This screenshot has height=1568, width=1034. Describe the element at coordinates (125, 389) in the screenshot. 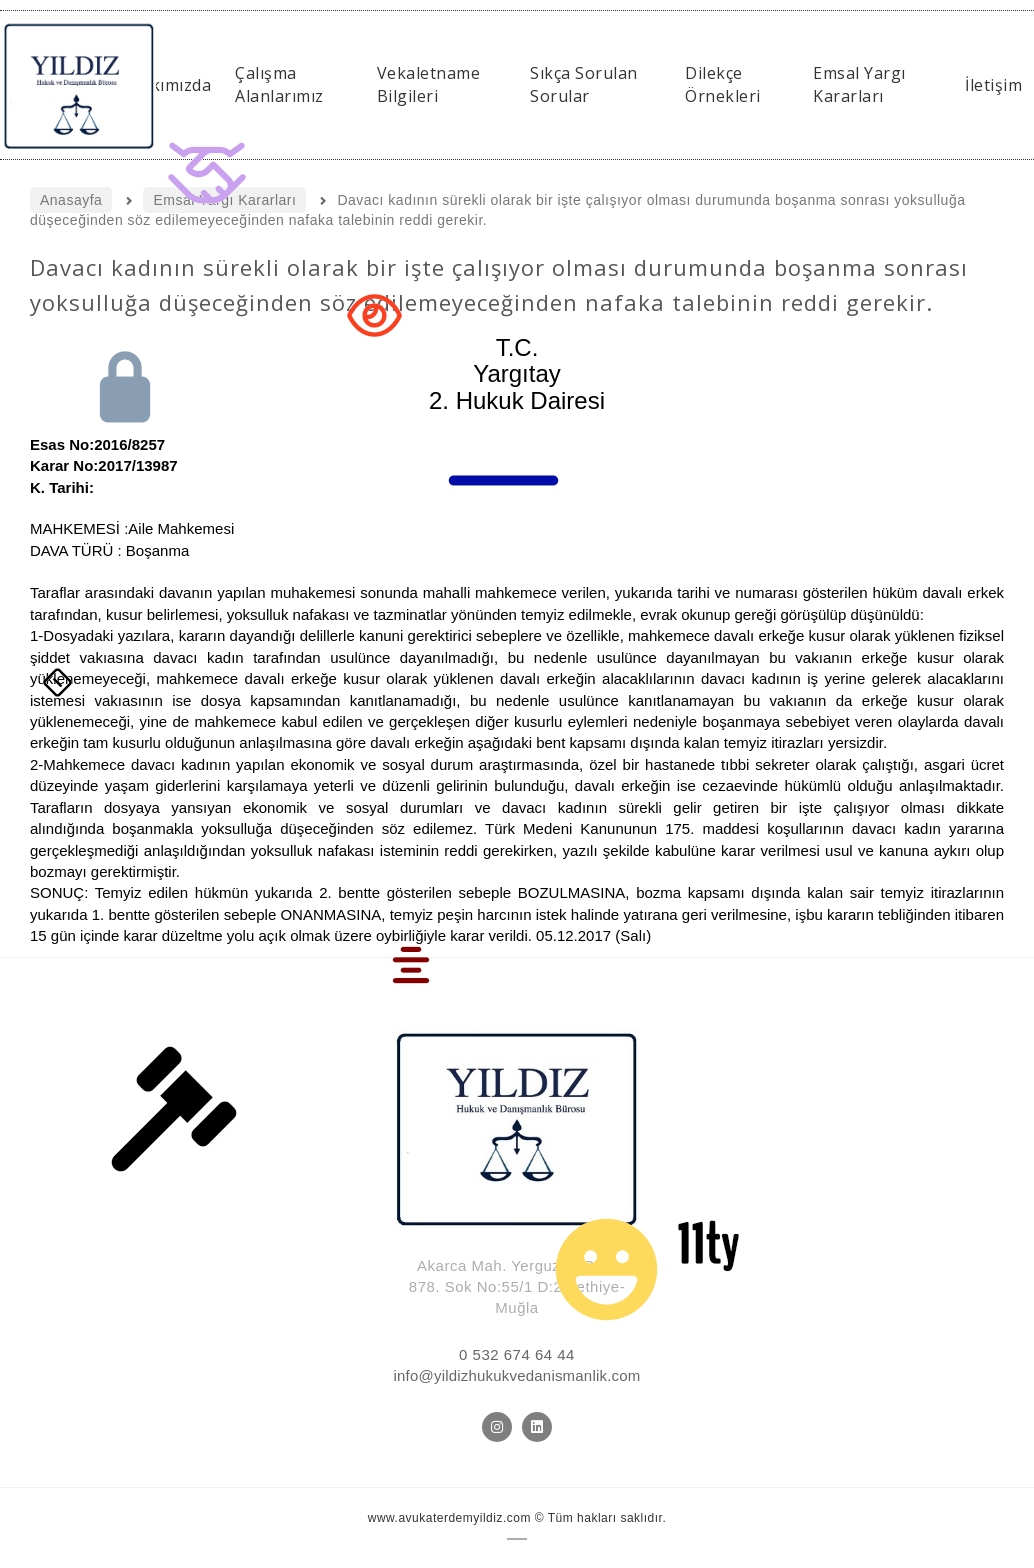

I see `indicates a locked or secure item` at that location.